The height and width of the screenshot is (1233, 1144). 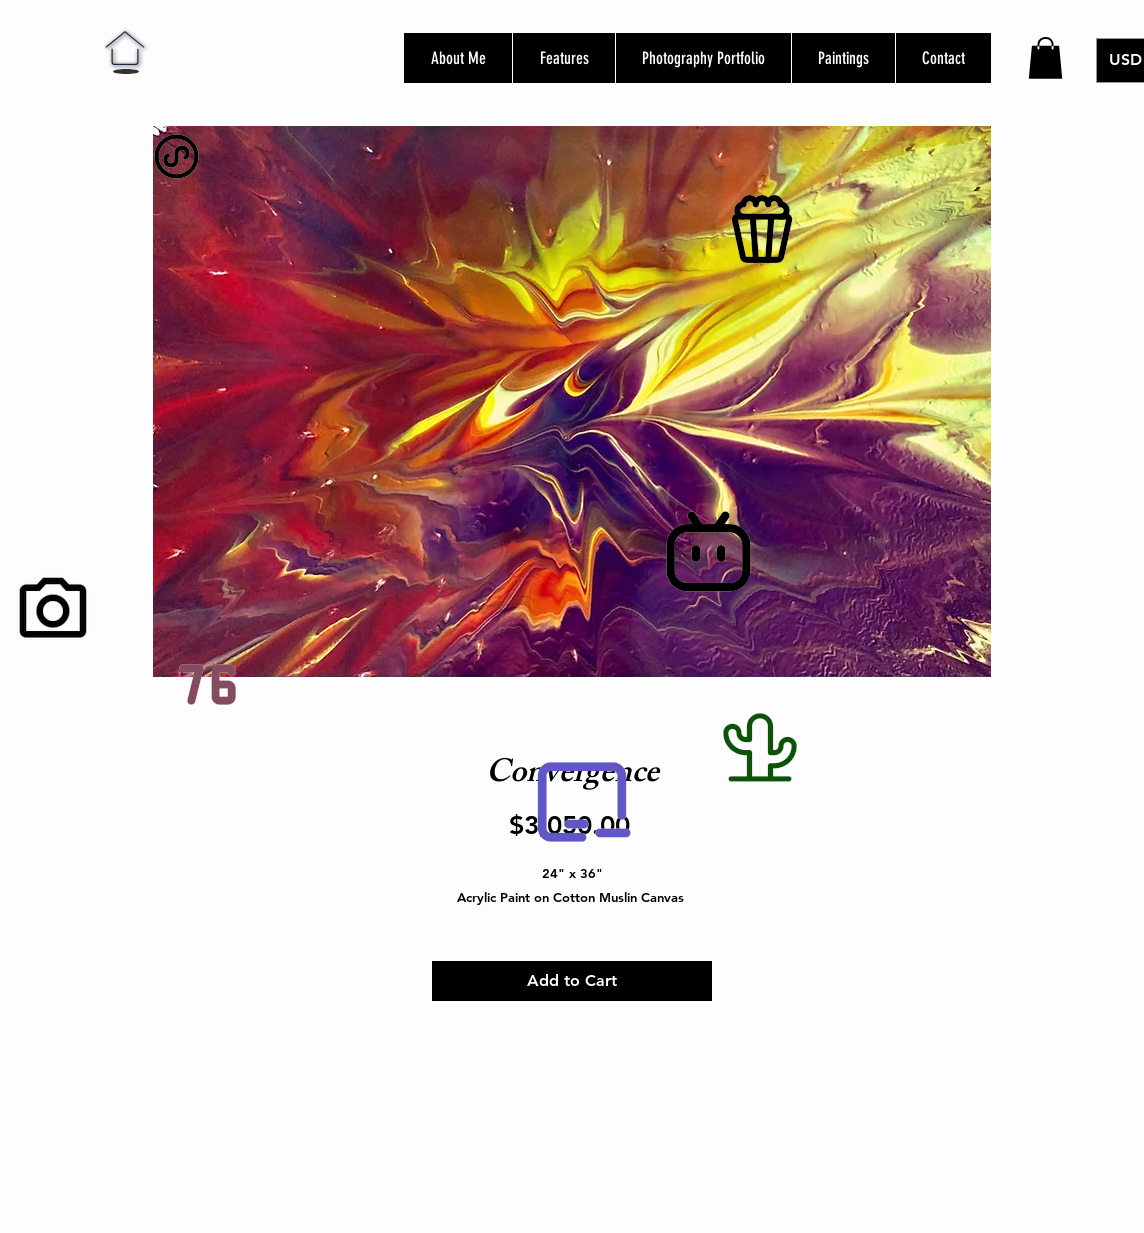 I want to click on indicates desert or arid climate theme, so click(x=760, y=750).